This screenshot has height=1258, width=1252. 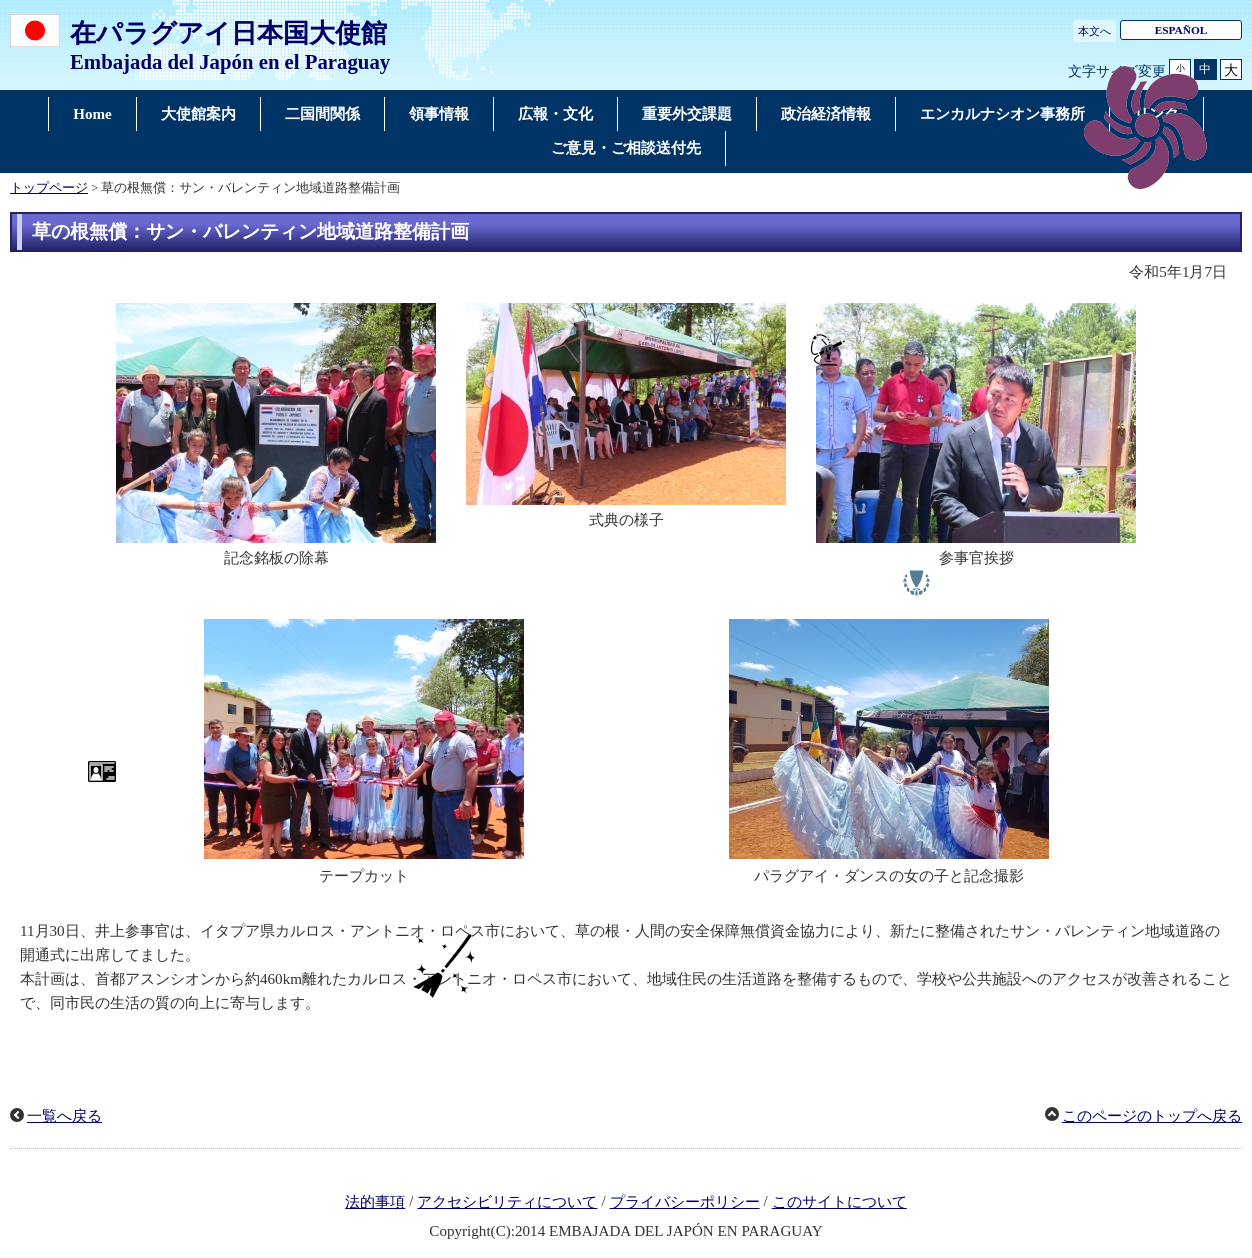 What do you see at coordinates (916, 582) in the screenshot?
I see `view achievements or awards` at bounding box center [916, 582].